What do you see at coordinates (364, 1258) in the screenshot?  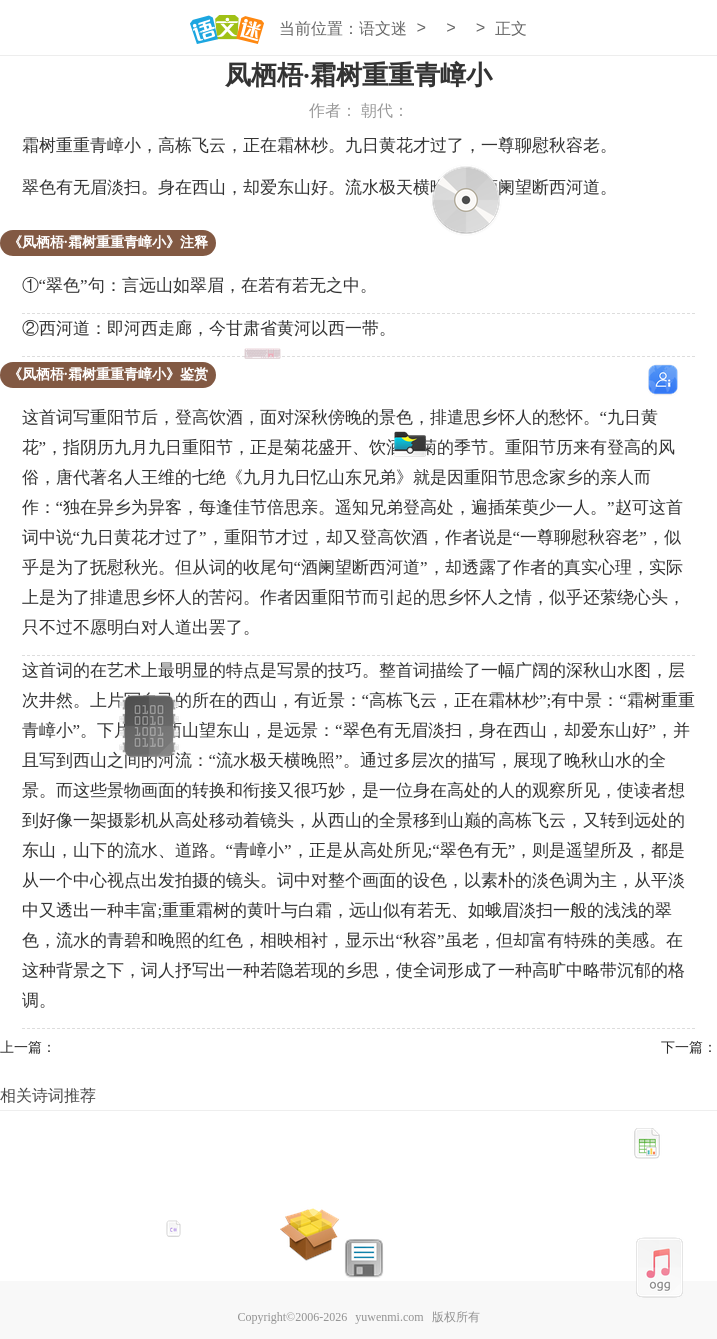 I see `save file to disk` at bounding box center [364, 1258].